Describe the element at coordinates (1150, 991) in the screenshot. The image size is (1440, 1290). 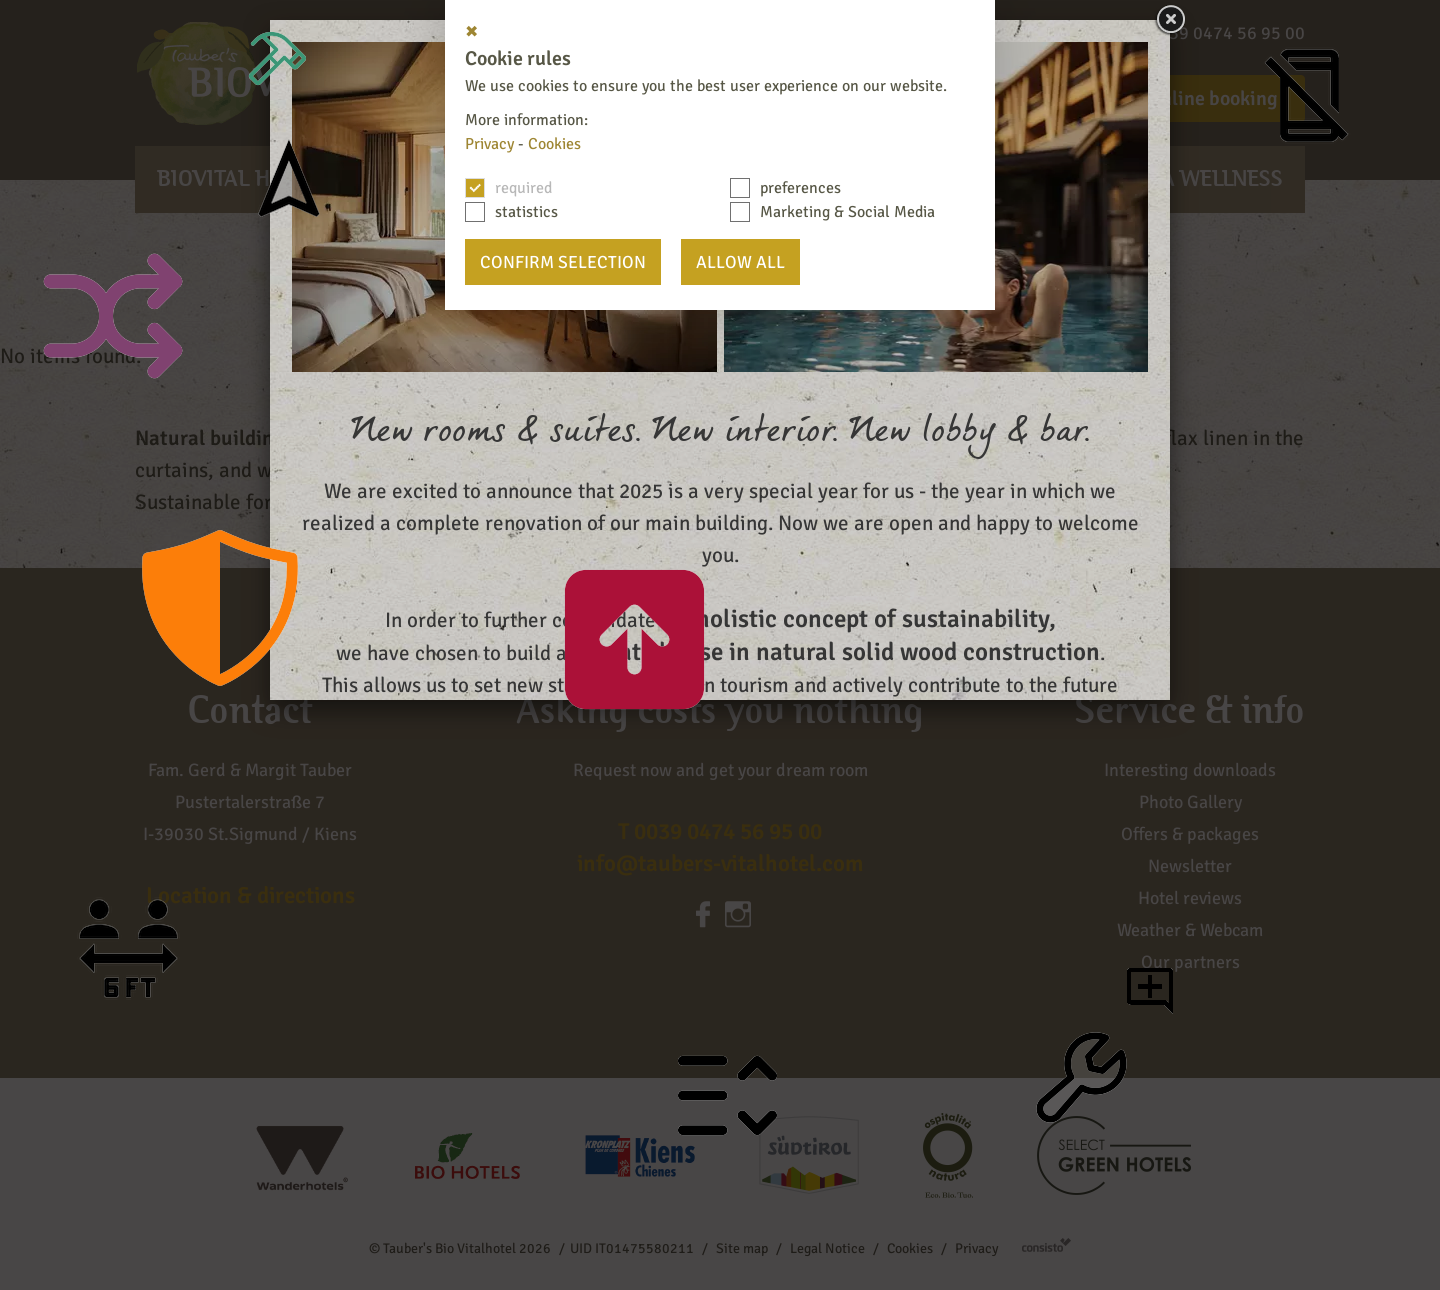
I see `add a new comment` at that location.